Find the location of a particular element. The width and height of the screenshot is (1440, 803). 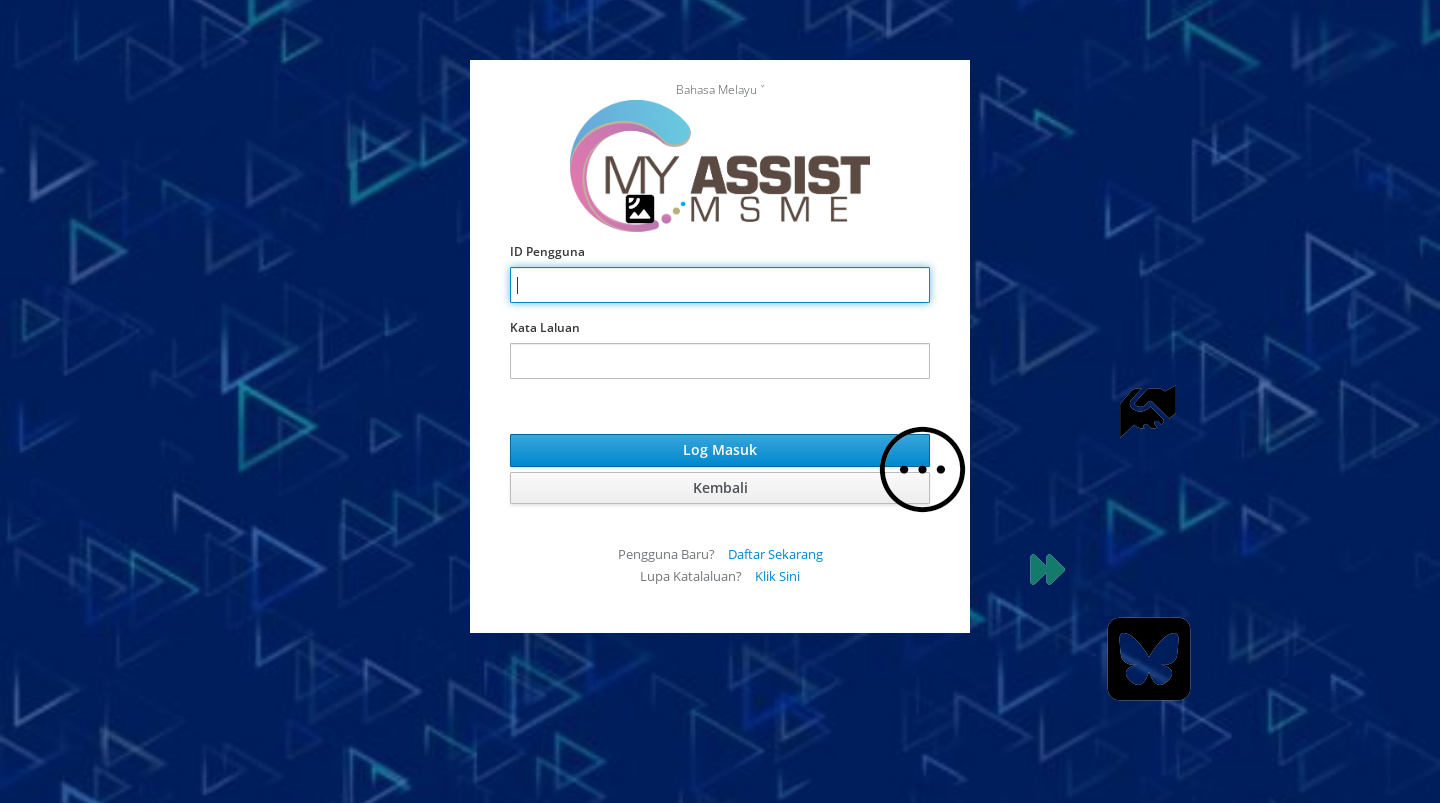

open more options menu is located at coordinates (922, 469).